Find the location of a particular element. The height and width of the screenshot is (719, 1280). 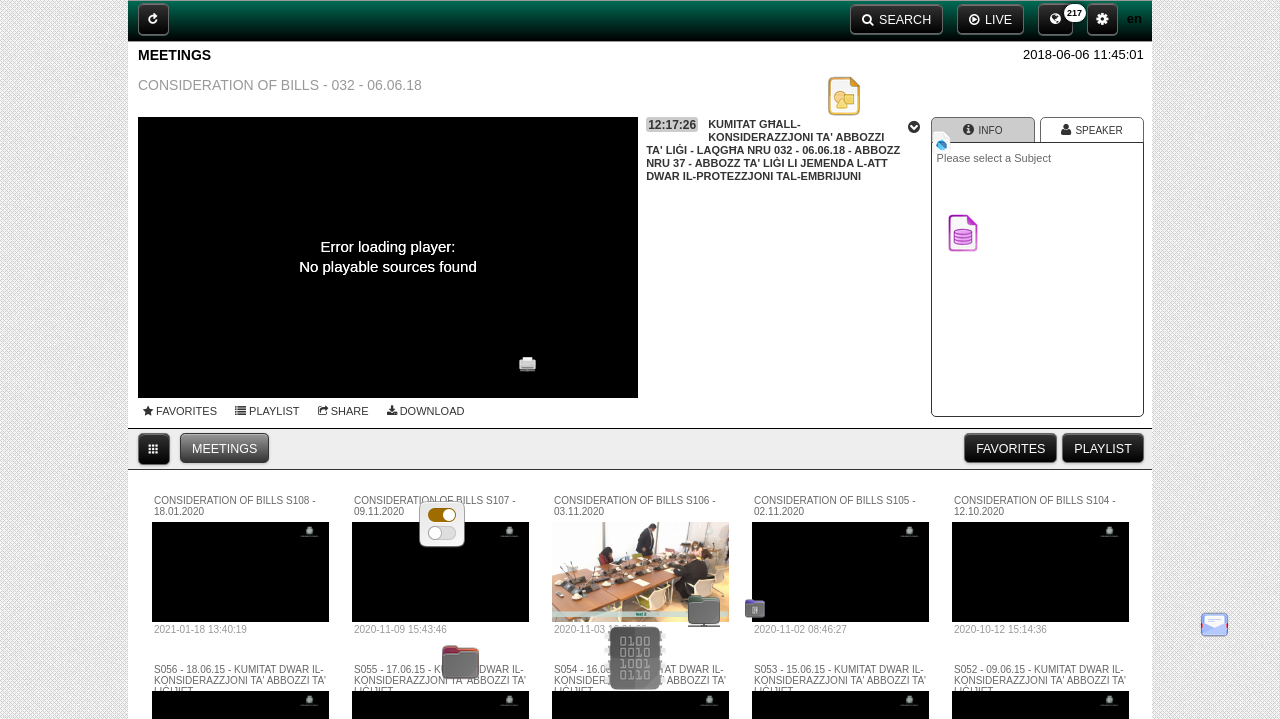

access files stored on a remote server is located at coordinates (704, 611).